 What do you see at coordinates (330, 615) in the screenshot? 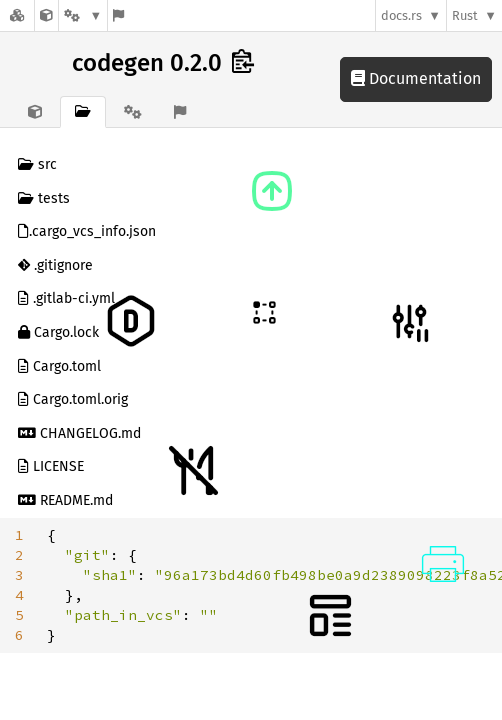
I see `access page or document templates` at bounding box center [330, 615].